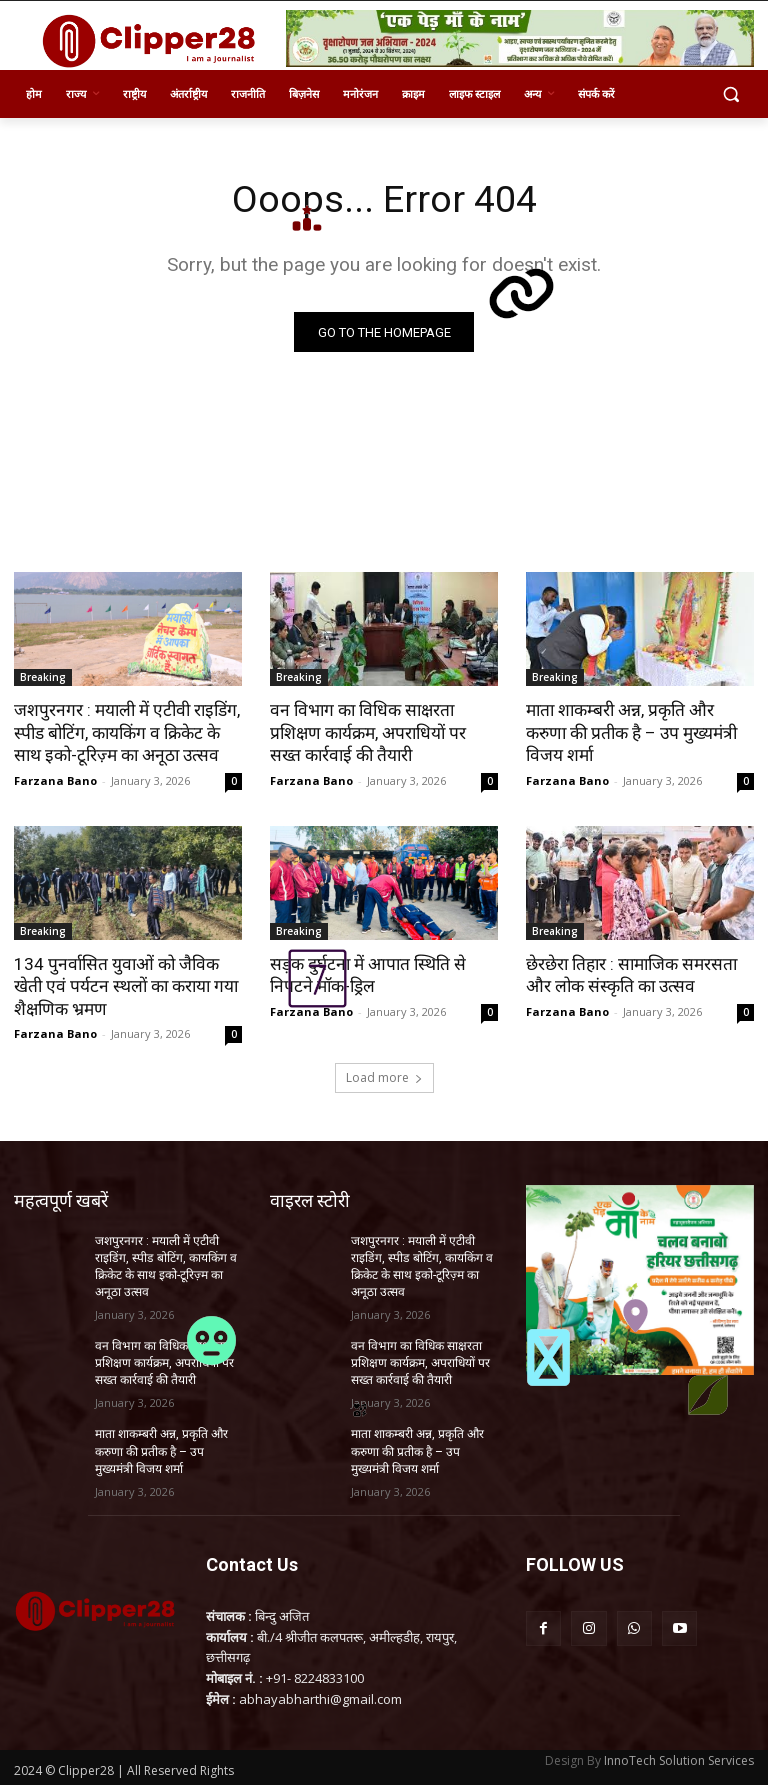 The image size is (768, 1785). Describe the element at coordinates (317, 978) in the screenshot. I see `select or input the number seven` at that location.